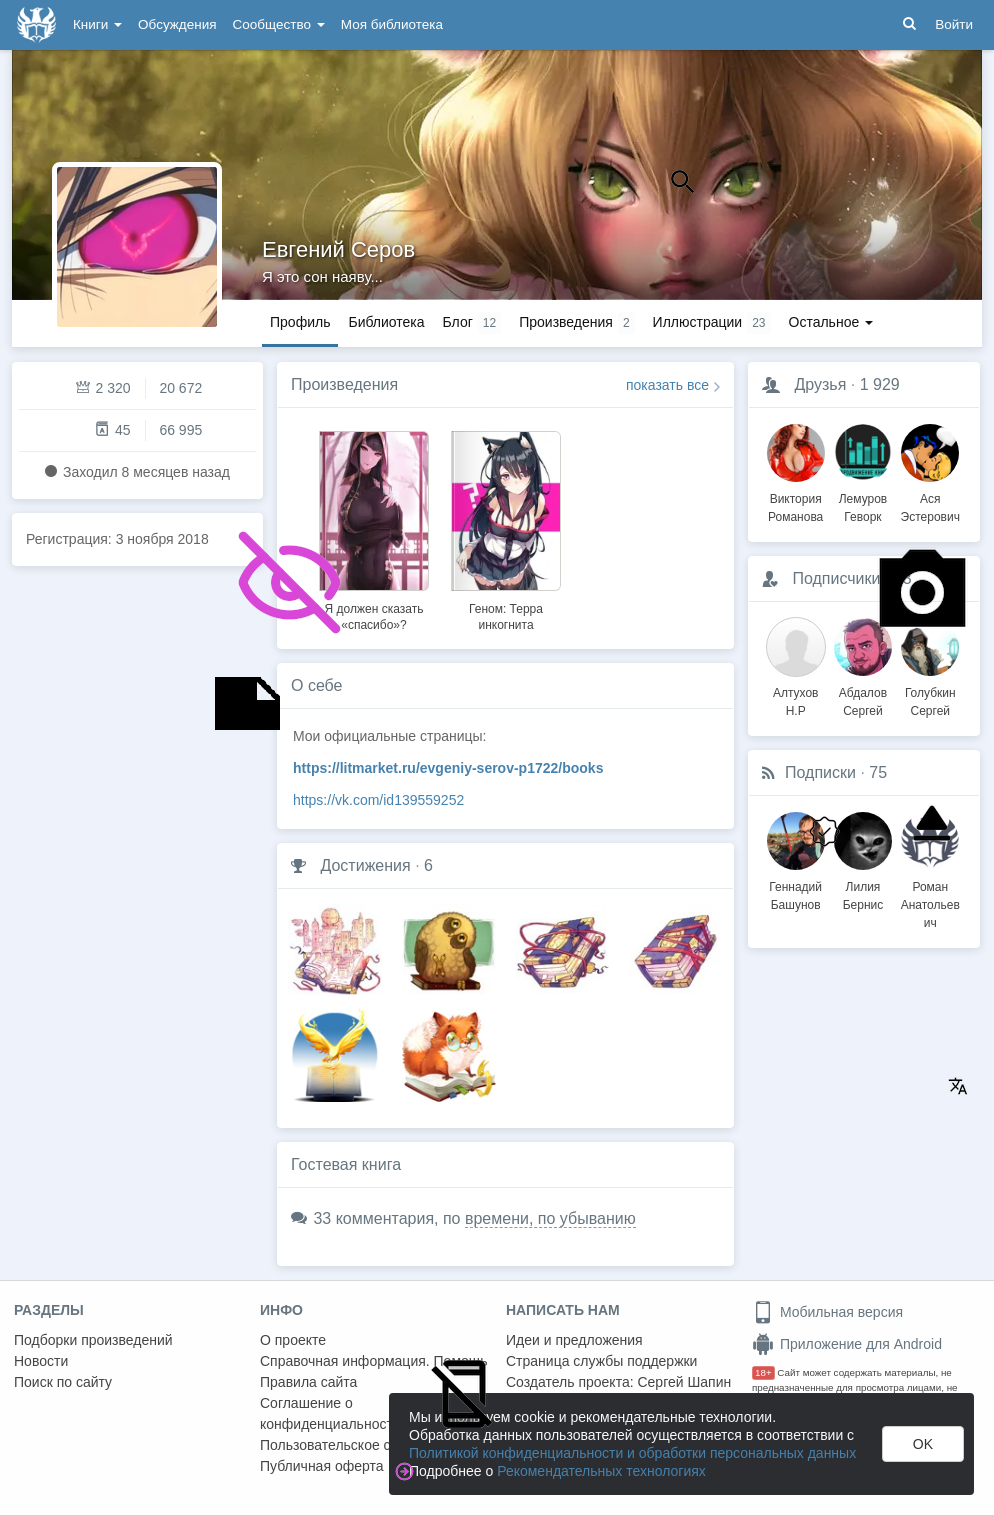 The image size is (994, 1515). Describe the element at coordinates (289, 582) in the screenshot. I see `hide password or sensitive content` at that location.